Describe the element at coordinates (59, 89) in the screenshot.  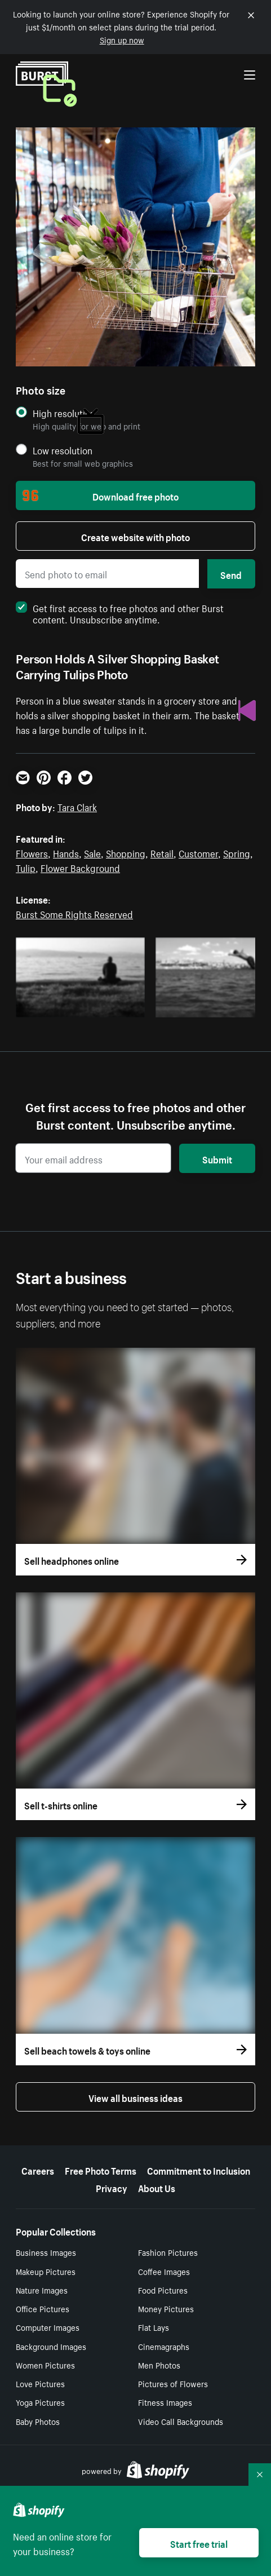
I see `cancel folder upload or creation` at that location.